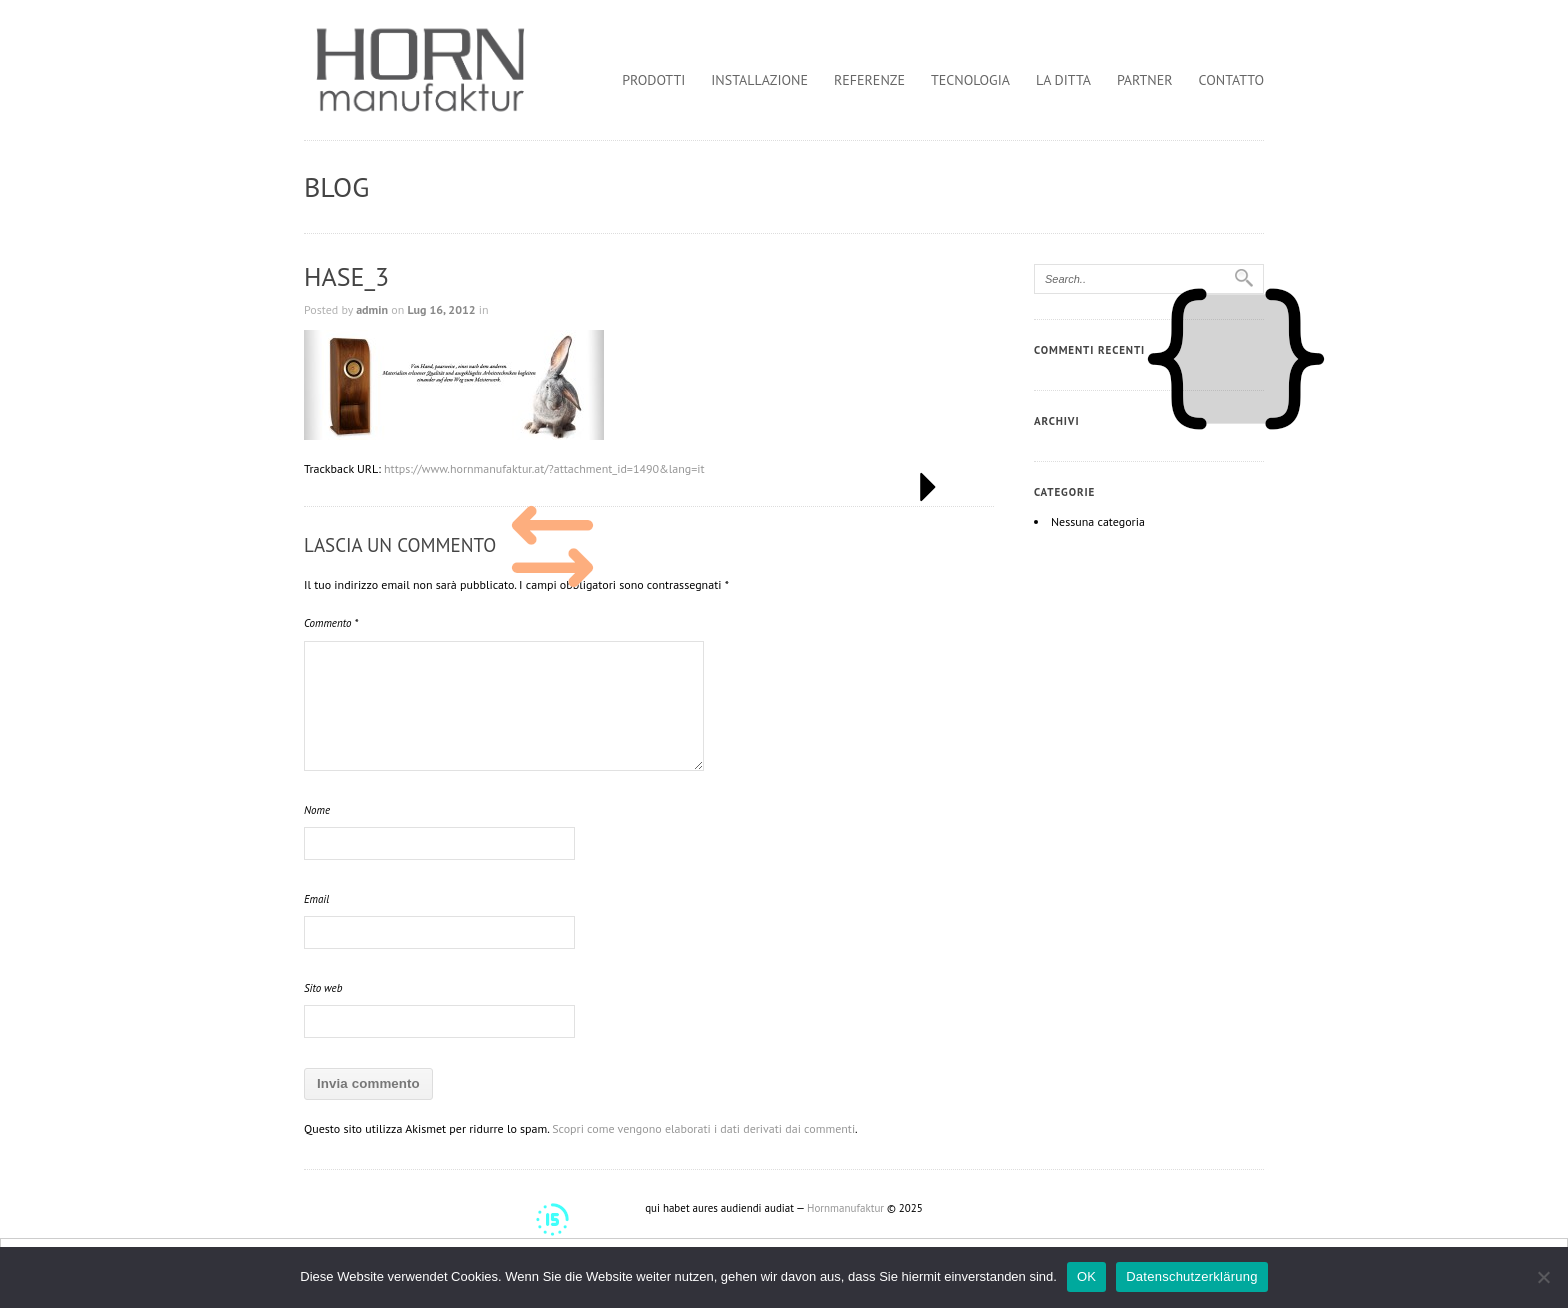  Describe the element at coordinates (552, 1219) in the screenshot. I see `set a 15-minute timer` at that location.